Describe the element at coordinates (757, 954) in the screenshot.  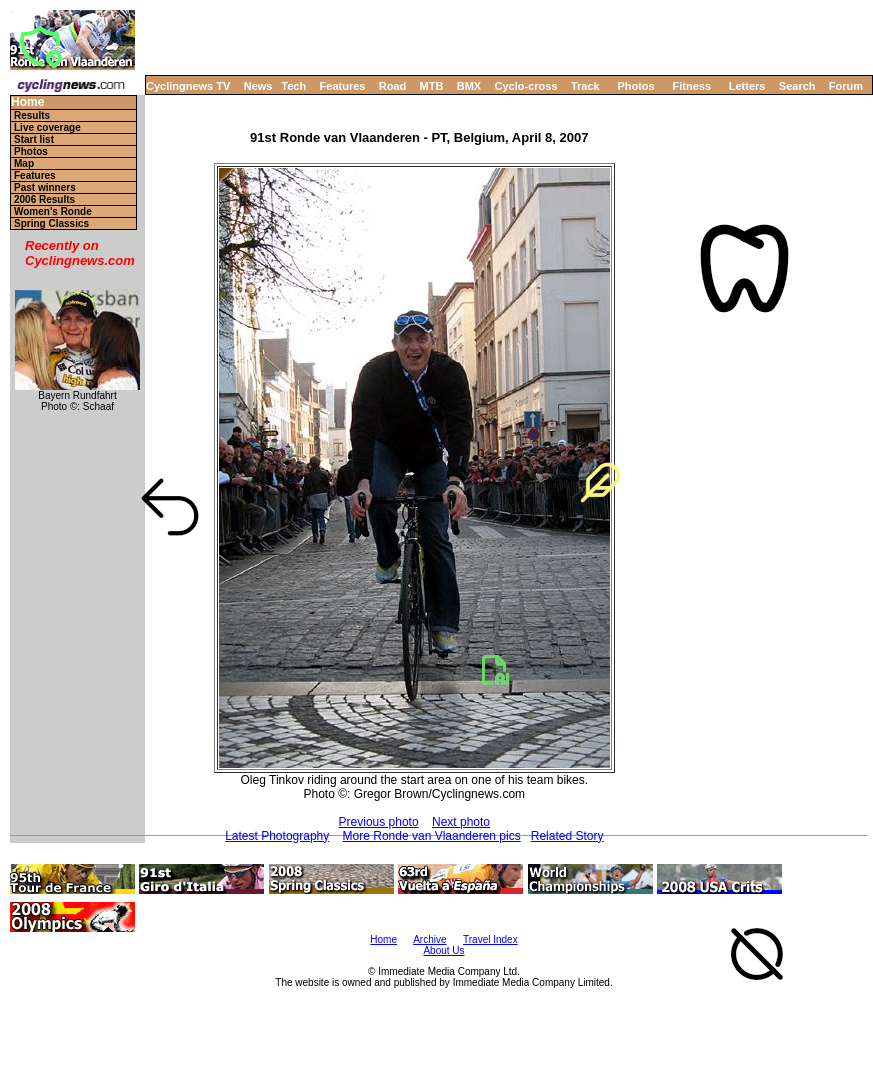
I see `indicates a disabled or unavailable feature` at that location.